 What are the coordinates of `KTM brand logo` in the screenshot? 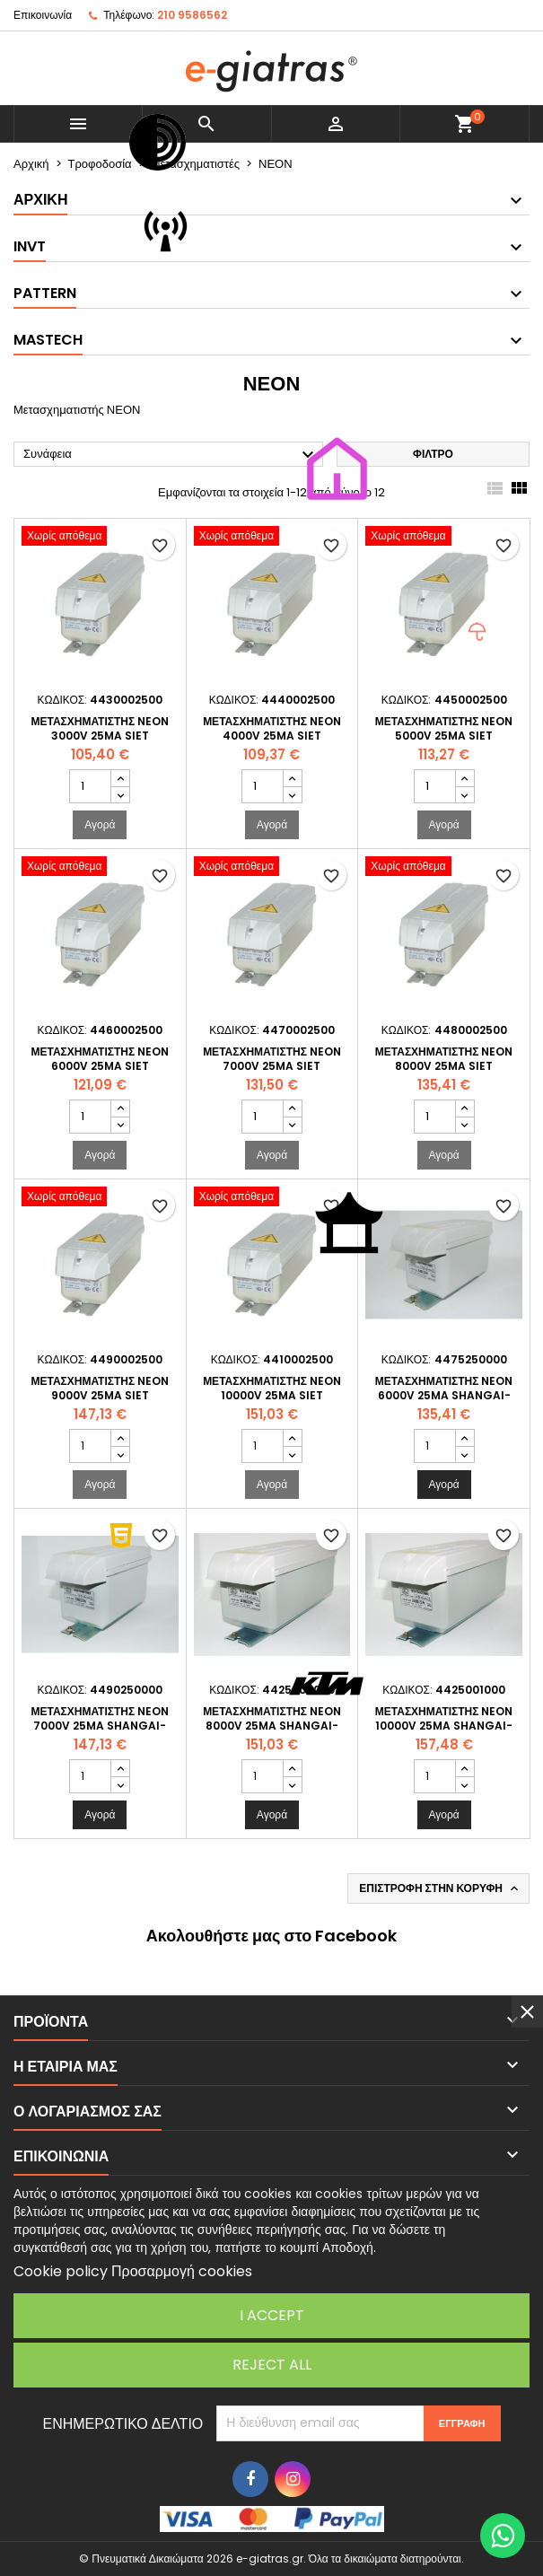 It's located at (326, 1683).